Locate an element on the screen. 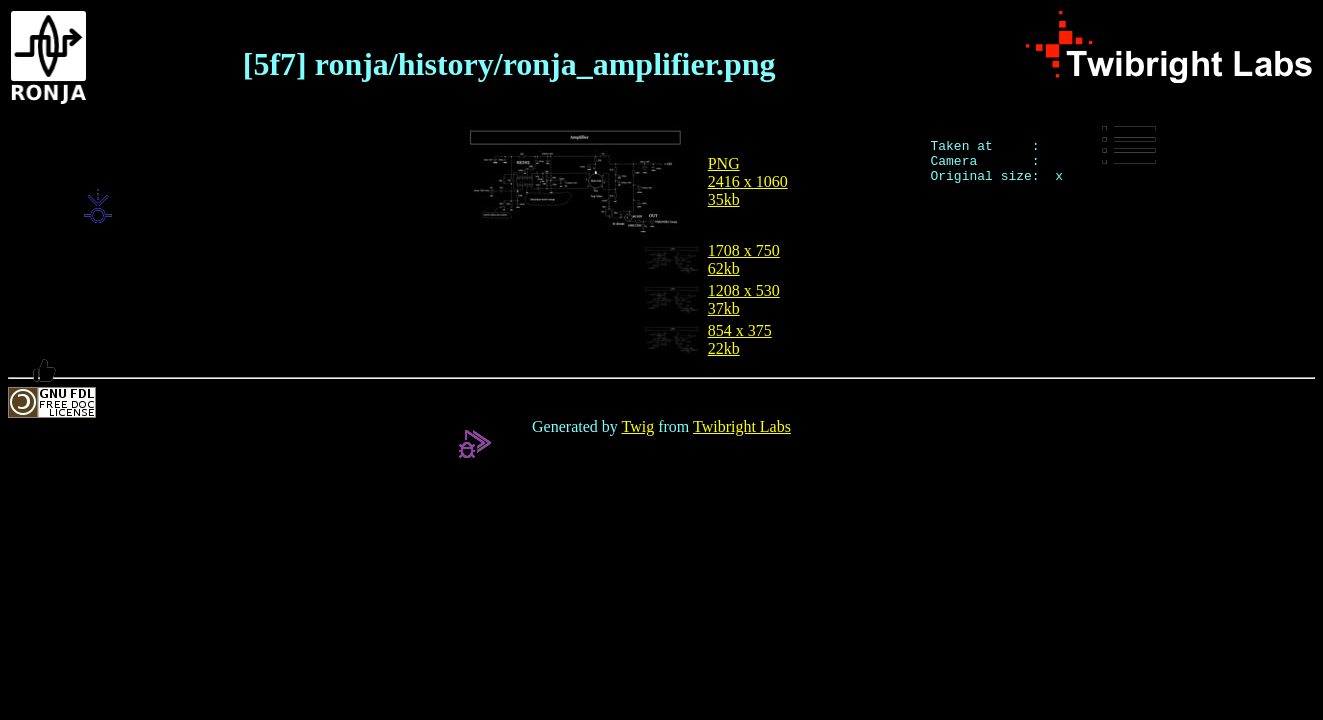 Image resolution: width=1323 pixels, height=720 pixels. like or upvote content is located at coordinates (44, 370).